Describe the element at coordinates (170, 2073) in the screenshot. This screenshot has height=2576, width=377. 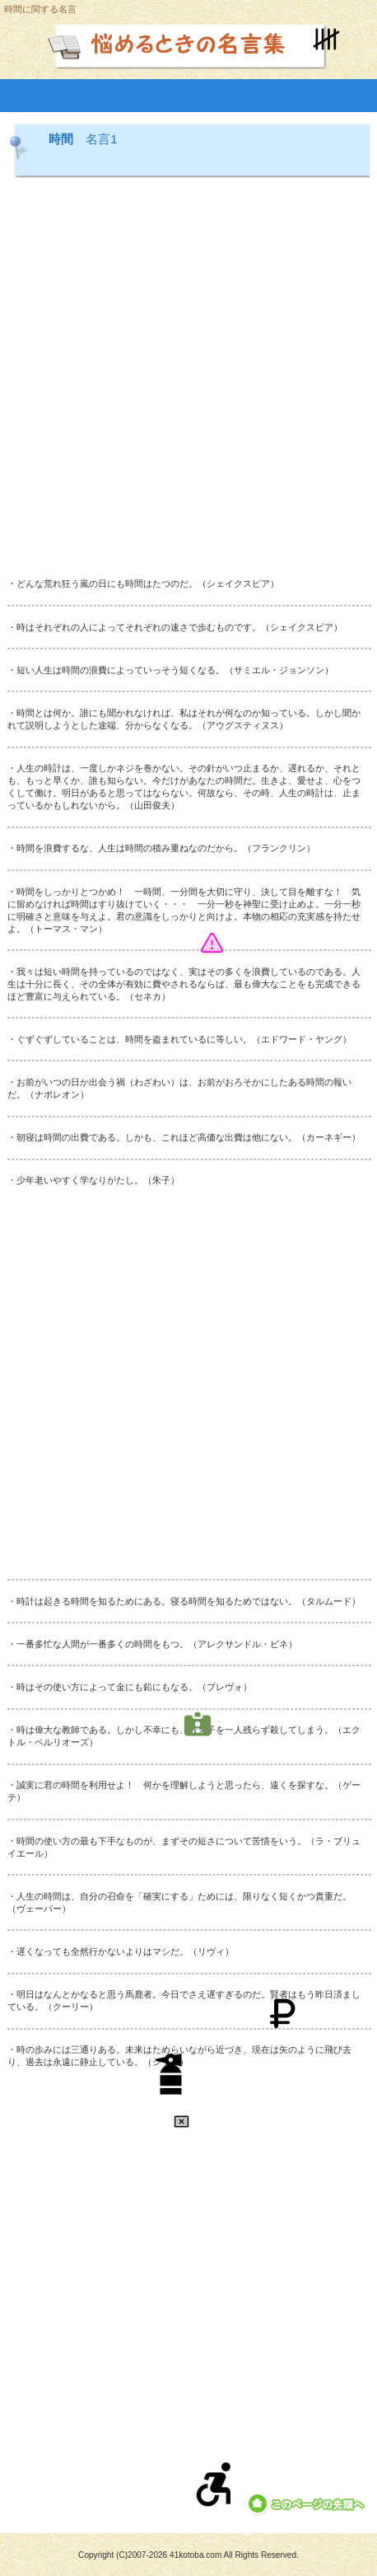
I see `indicates fire safety equipment location` at that location.